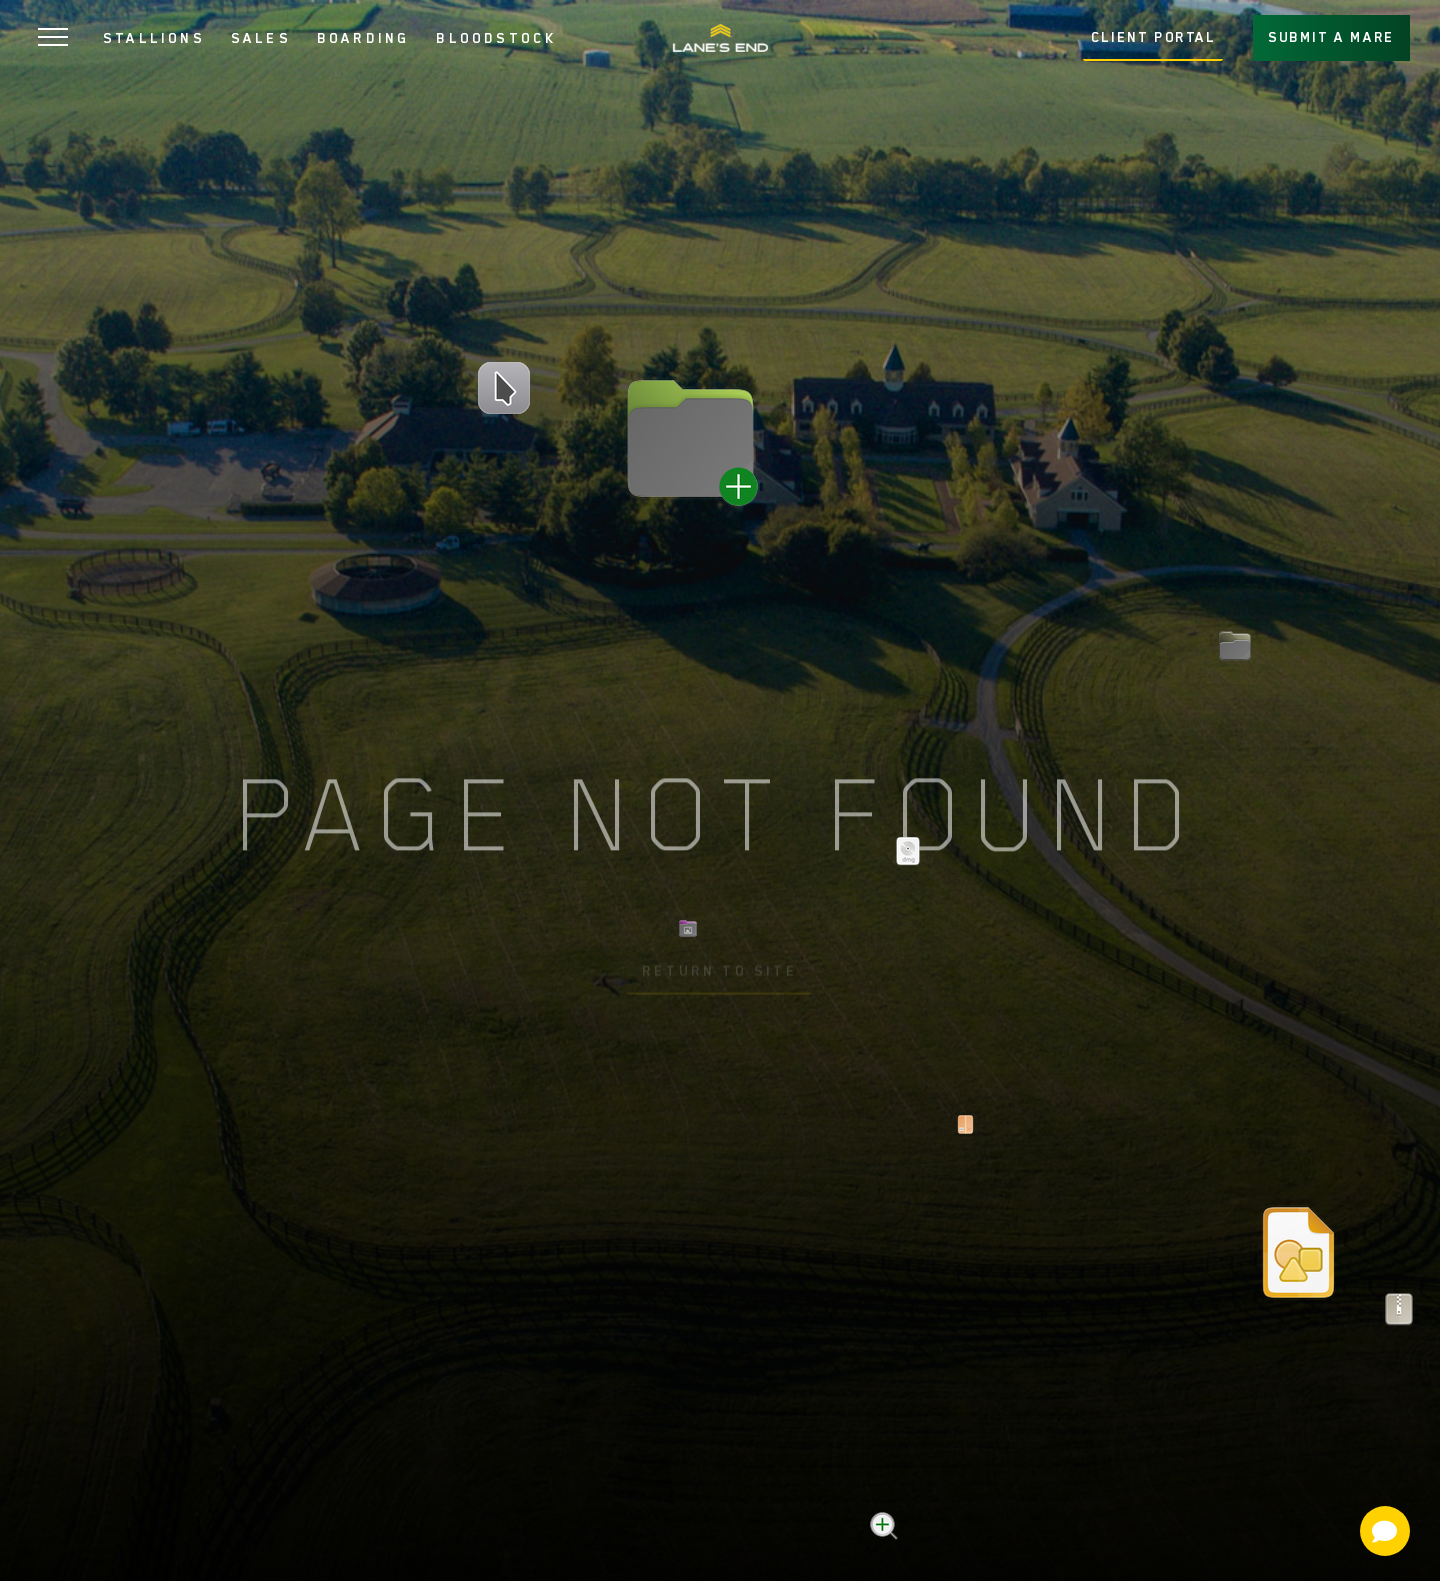 Image resolution: width=1440 pixels, height=1581 pixels. I want to click on create a new folder, so click(690, 438).